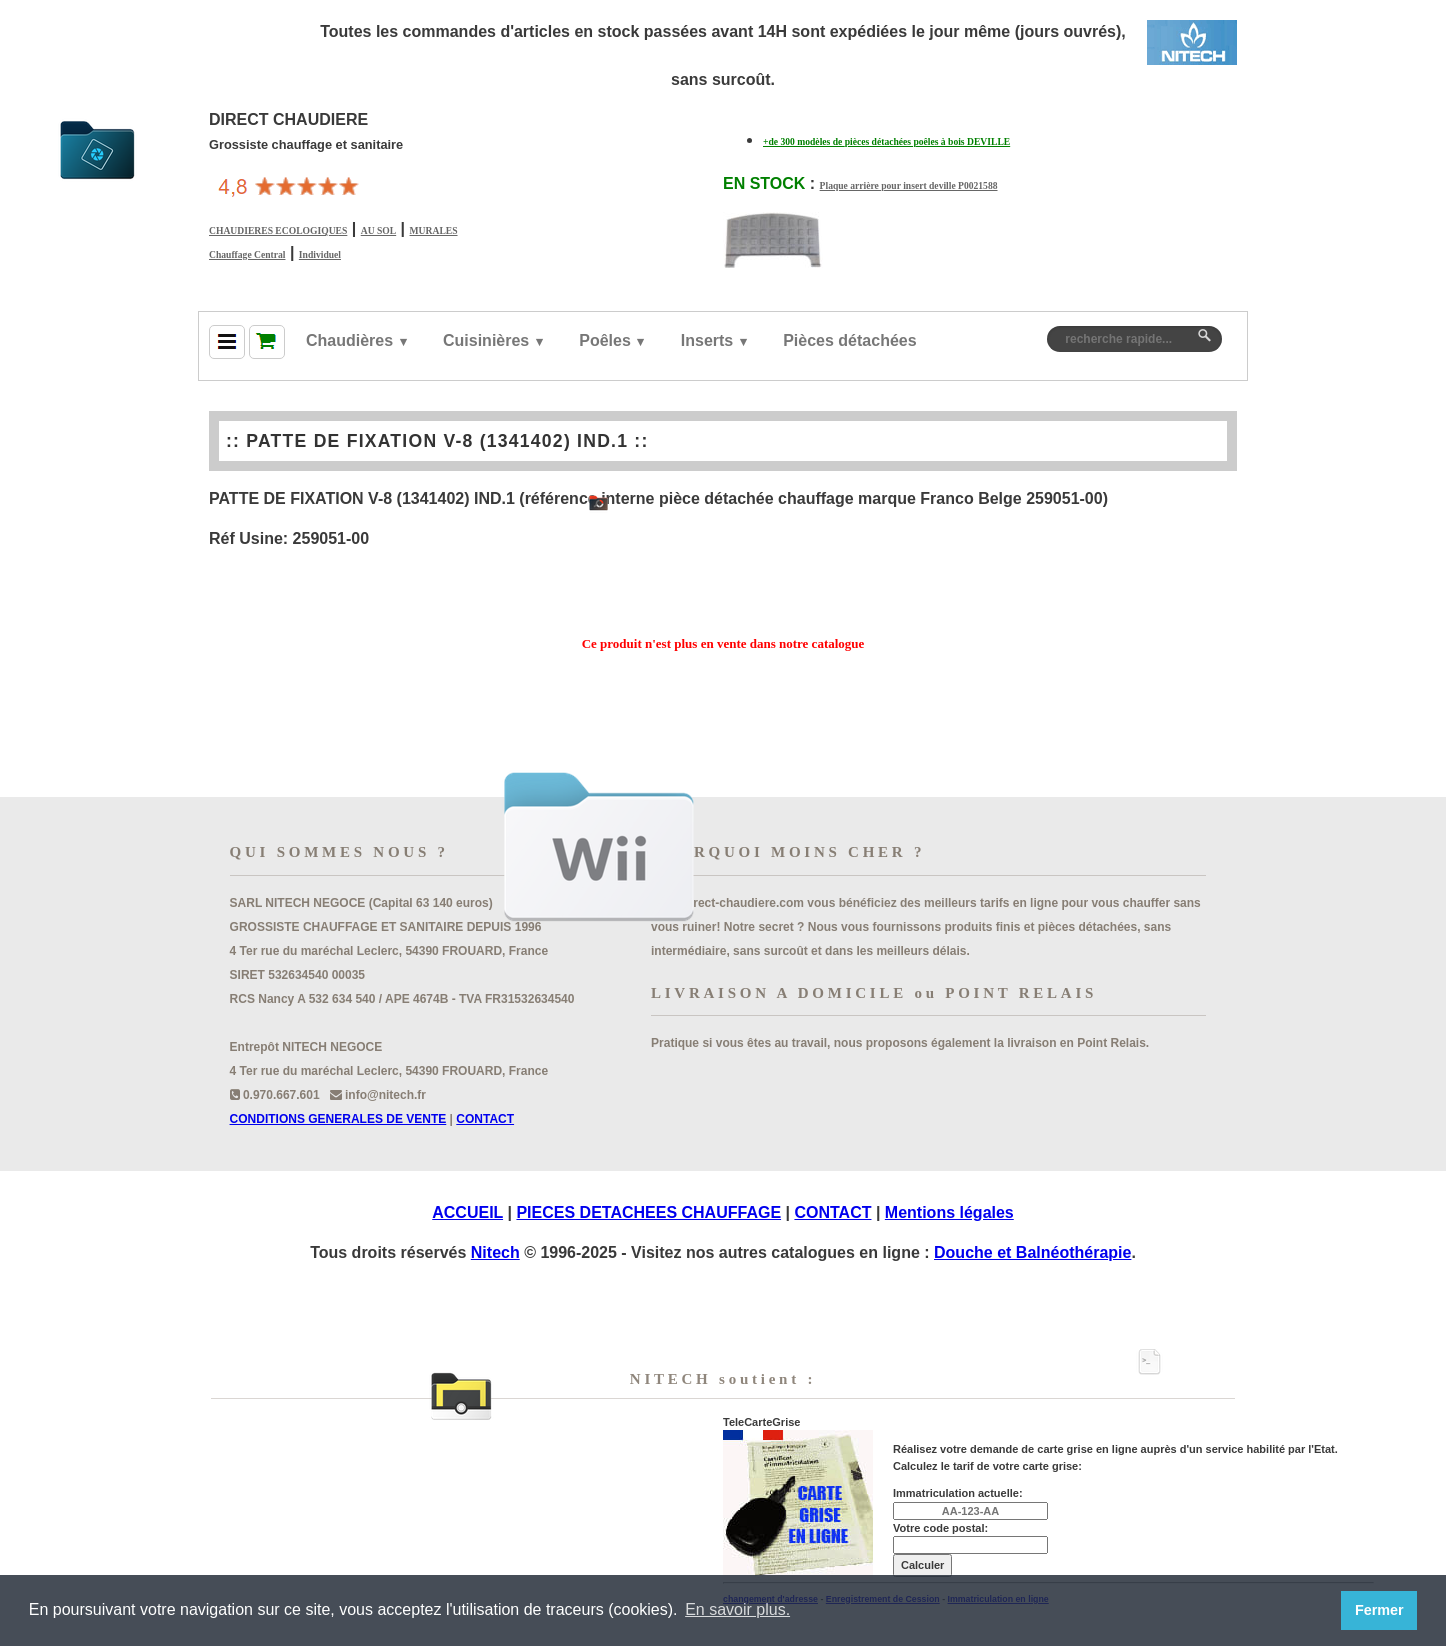 This screenshot has height=1646, width=1446. What do you see at coordinates (598, 852) in the screenshot?
I see `folder for nintendo wii related files and games` at bounding box center [598, 852].